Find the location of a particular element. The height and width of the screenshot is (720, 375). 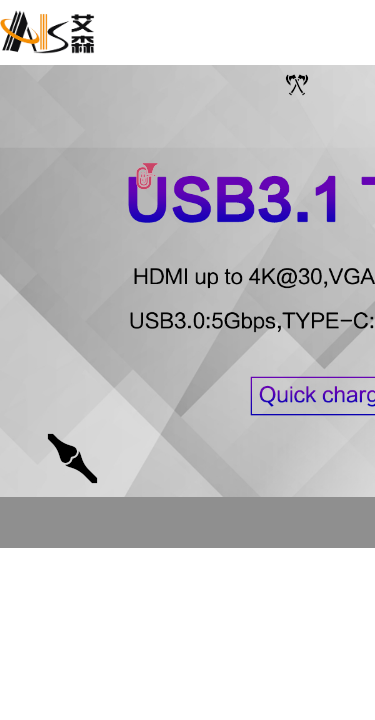

view joint or bone health information is located at coordinates (72, 458).